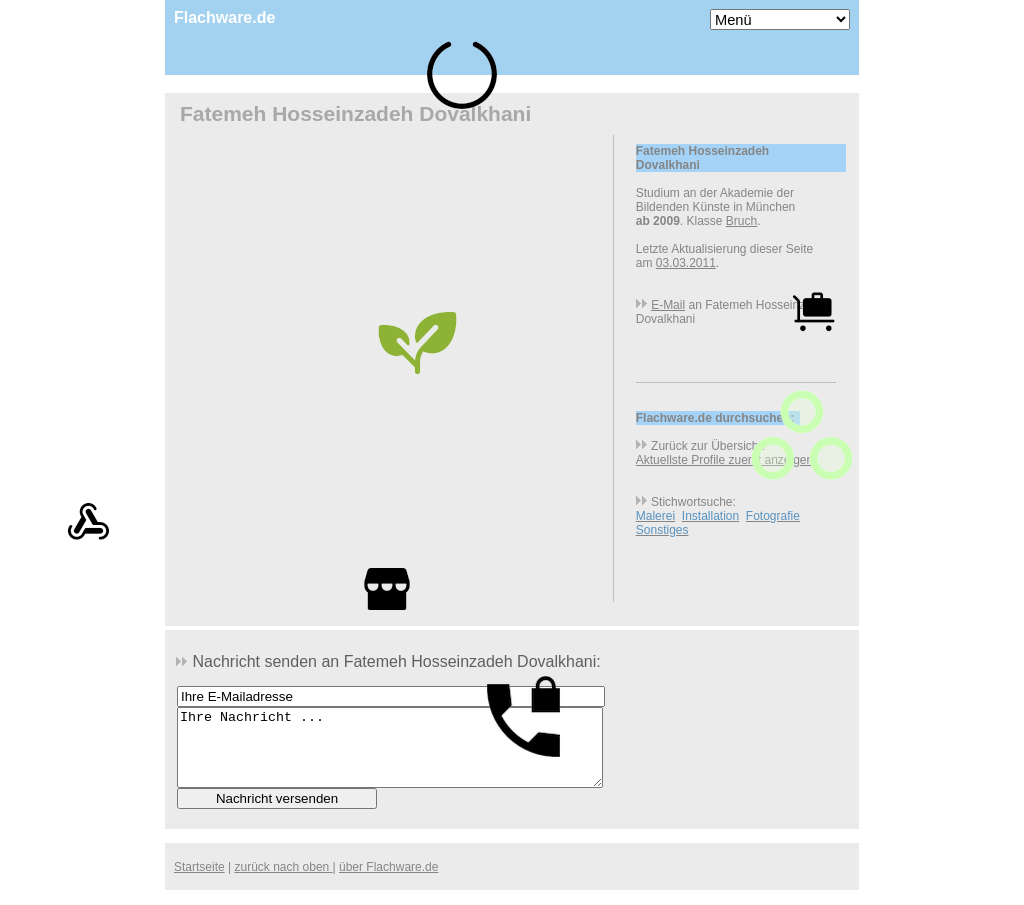 The width and height of the screenshot is (1024, 905). What do you see at coordinates (417, 340) in the screenshot?
I see `access plant care or gardening features` at bounding box center [417, 340].